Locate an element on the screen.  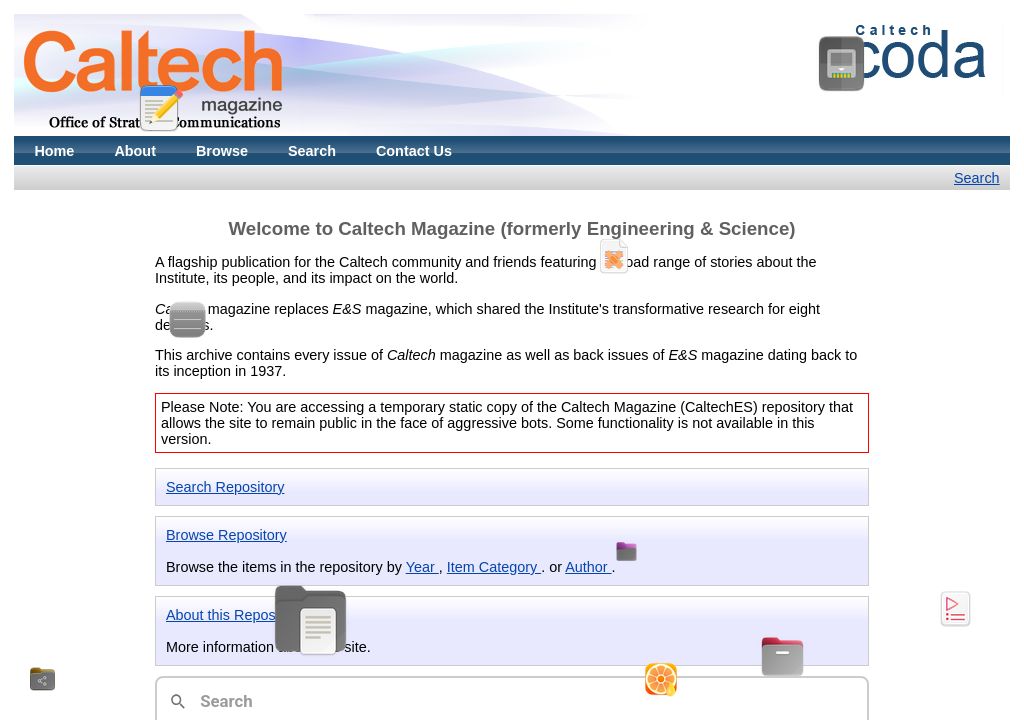
a sega genesis ROM file is located at coordinates (841, 63).